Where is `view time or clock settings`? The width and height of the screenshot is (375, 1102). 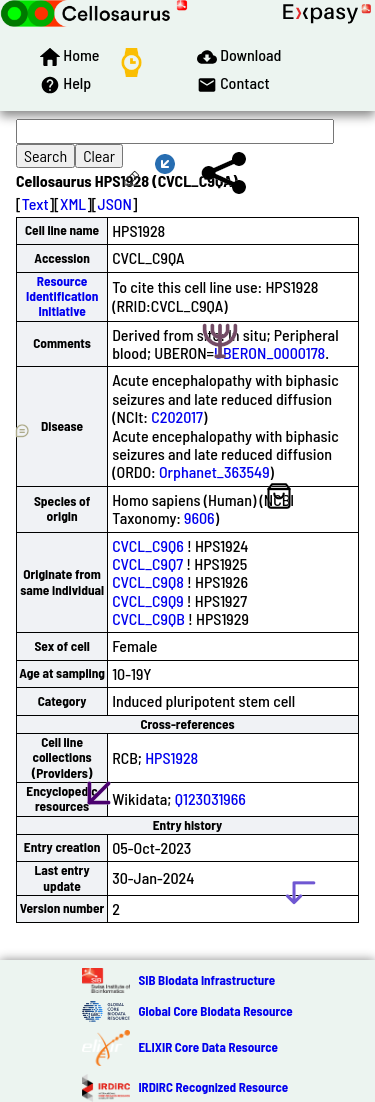
view time or clock settings is located at coordinates (131, 62).